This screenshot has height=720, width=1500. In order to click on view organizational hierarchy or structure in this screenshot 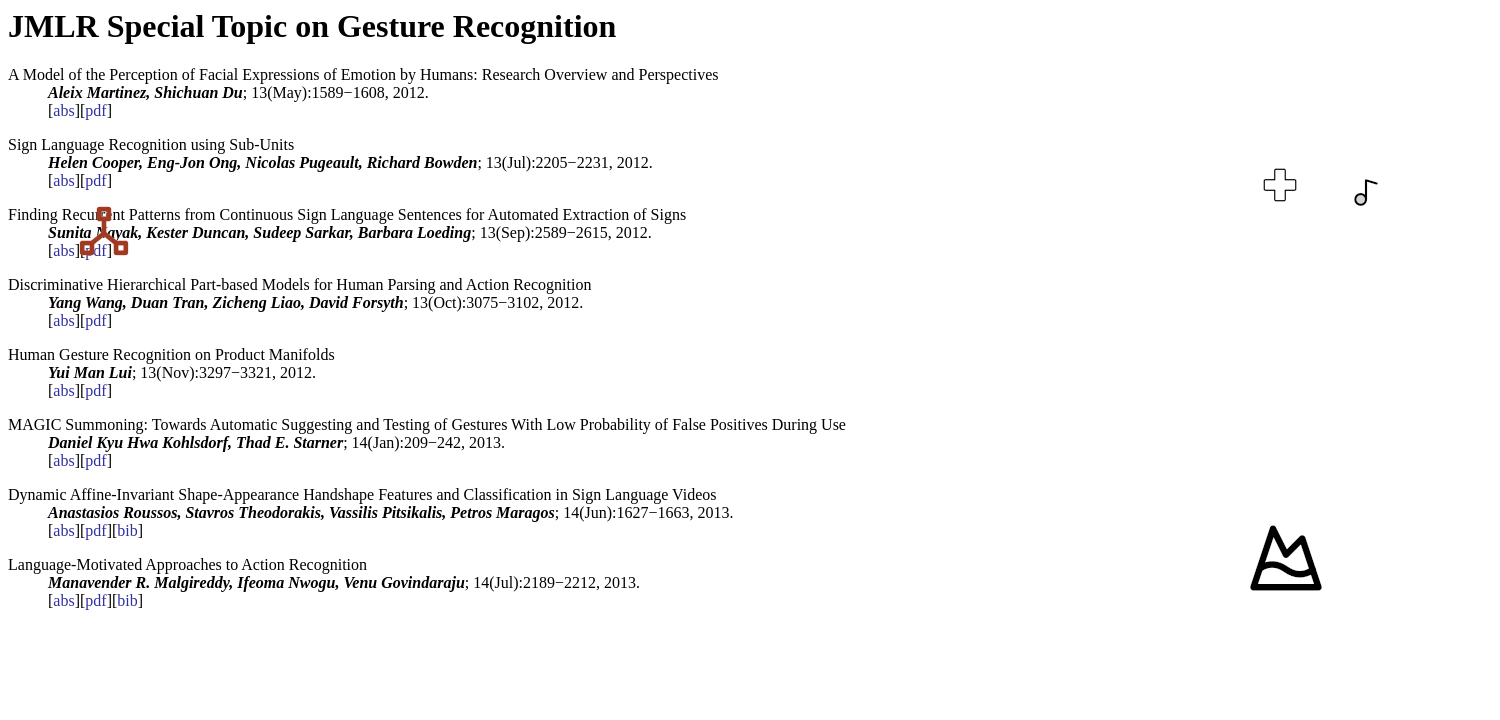, I will do `click(104, 231)`.